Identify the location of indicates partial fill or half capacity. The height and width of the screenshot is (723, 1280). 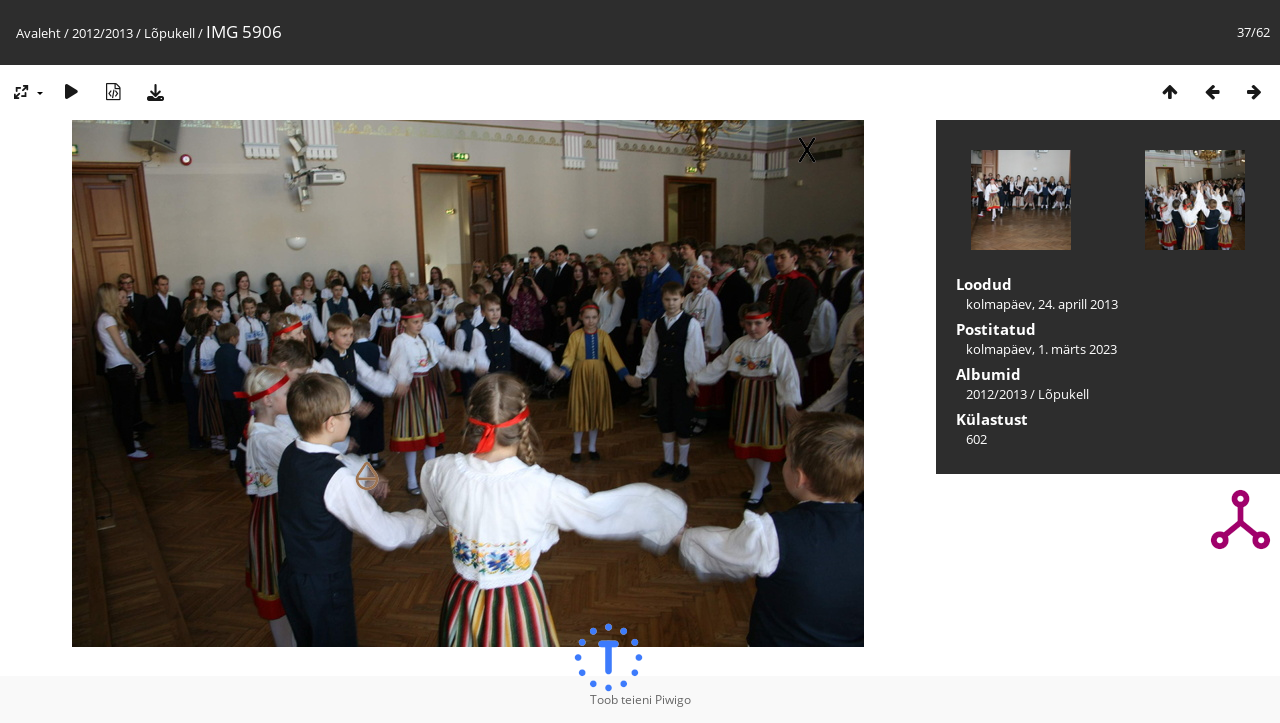
(367, 476).